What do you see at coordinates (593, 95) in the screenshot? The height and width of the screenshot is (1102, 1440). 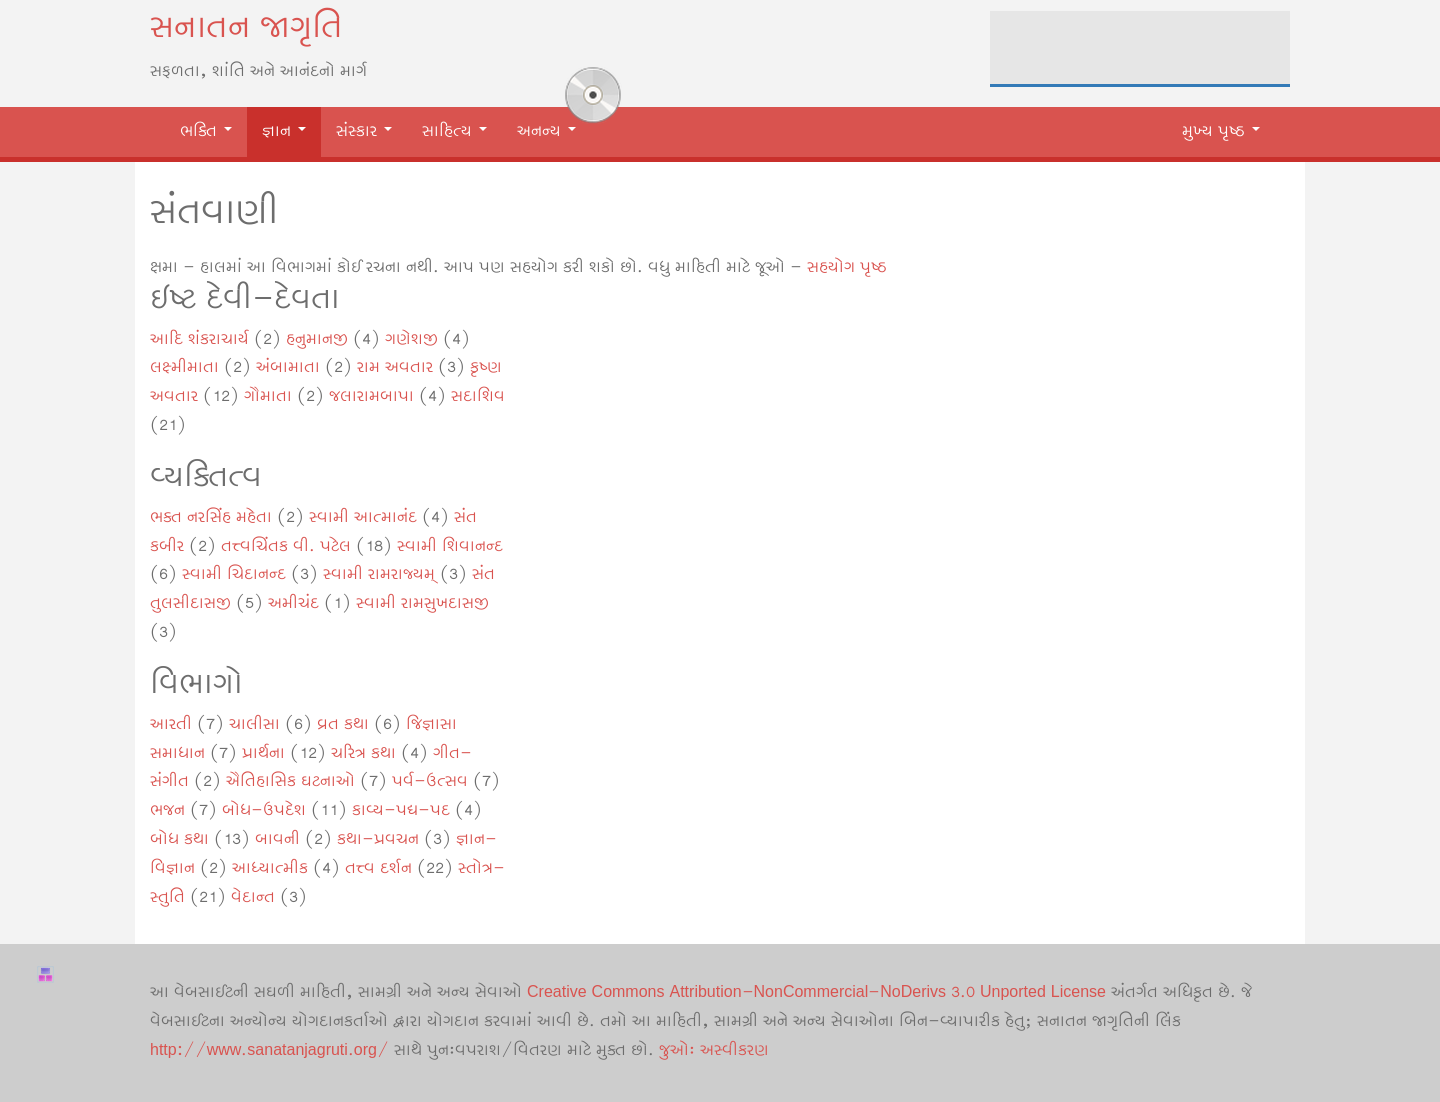 I see `indicates a blank CD-R disc ready for burning` at bounding box center [593, 95].